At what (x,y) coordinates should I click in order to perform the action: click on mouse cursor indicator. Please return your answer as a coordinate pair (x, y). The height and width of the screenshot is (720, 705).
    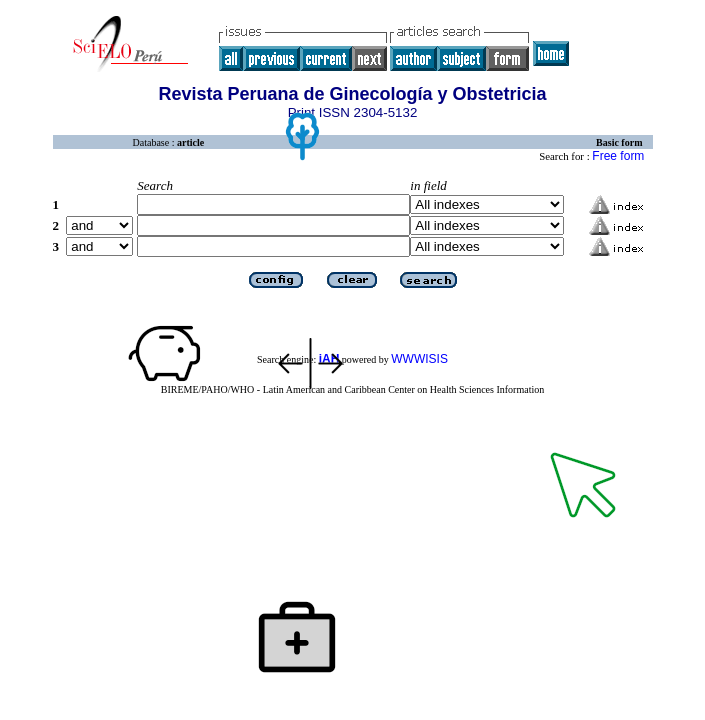
    Looking at the image, I should click on (583, 485).